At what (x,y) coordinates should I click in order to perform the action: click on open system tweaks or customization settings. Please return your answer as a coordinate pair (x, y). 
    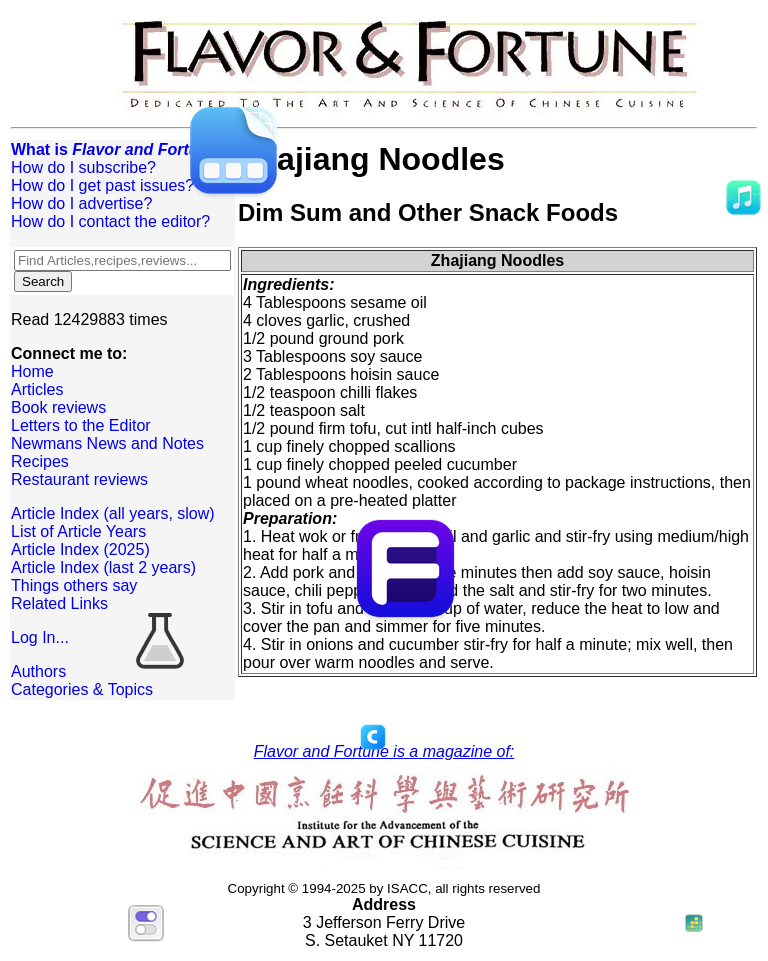
    Looking at the image, I should click on (146, 923).